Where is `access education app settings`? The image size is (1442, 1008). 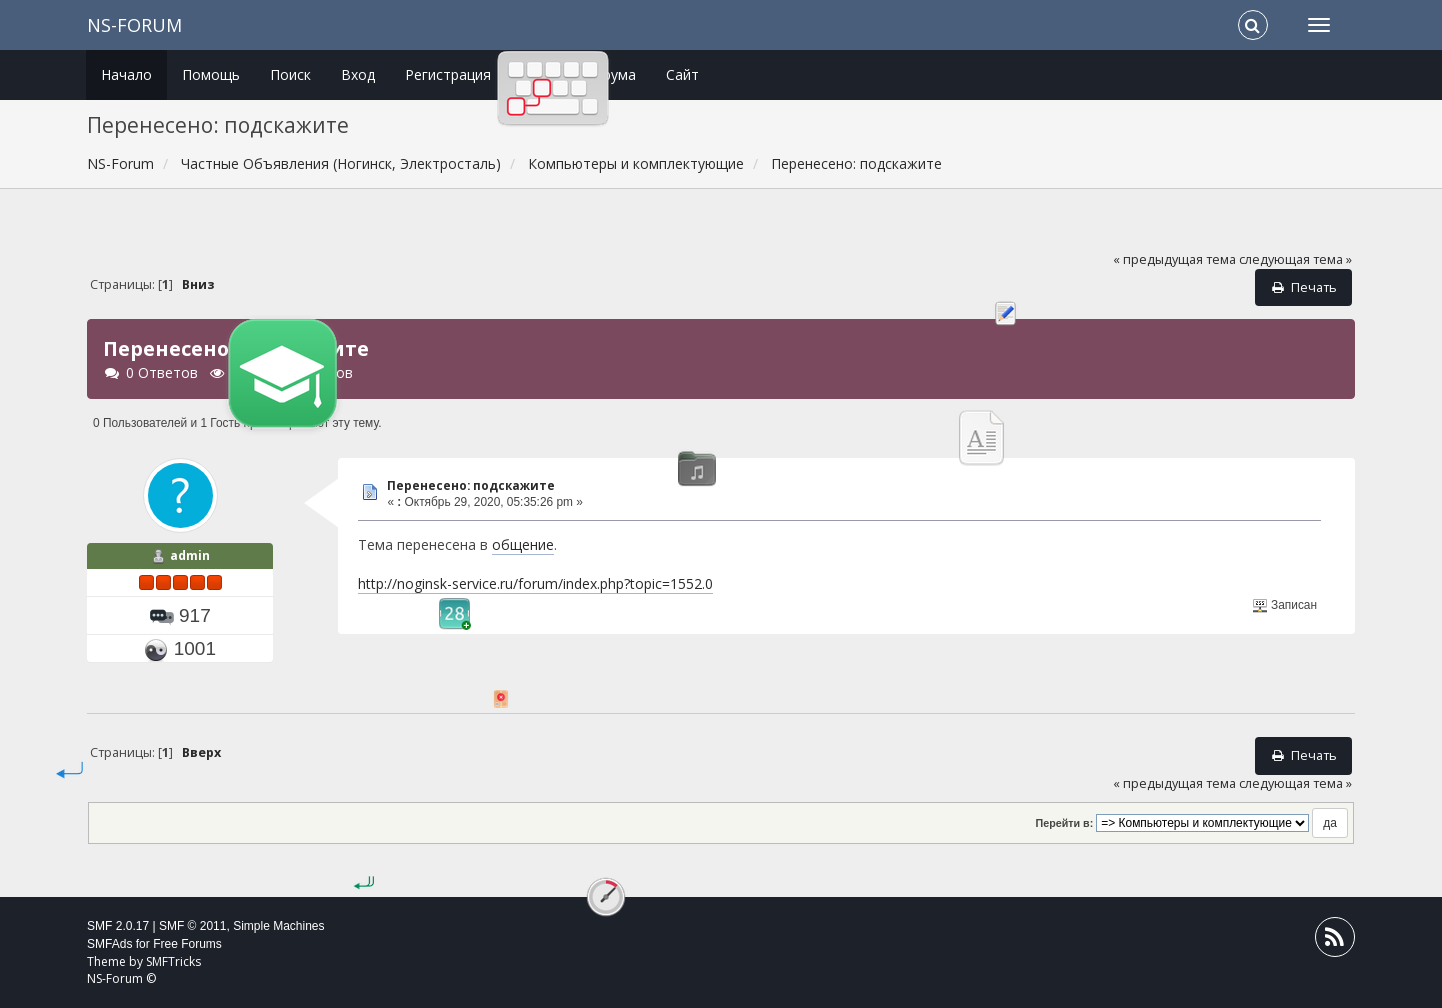
access education app settings is located at coordinates (283, 374).